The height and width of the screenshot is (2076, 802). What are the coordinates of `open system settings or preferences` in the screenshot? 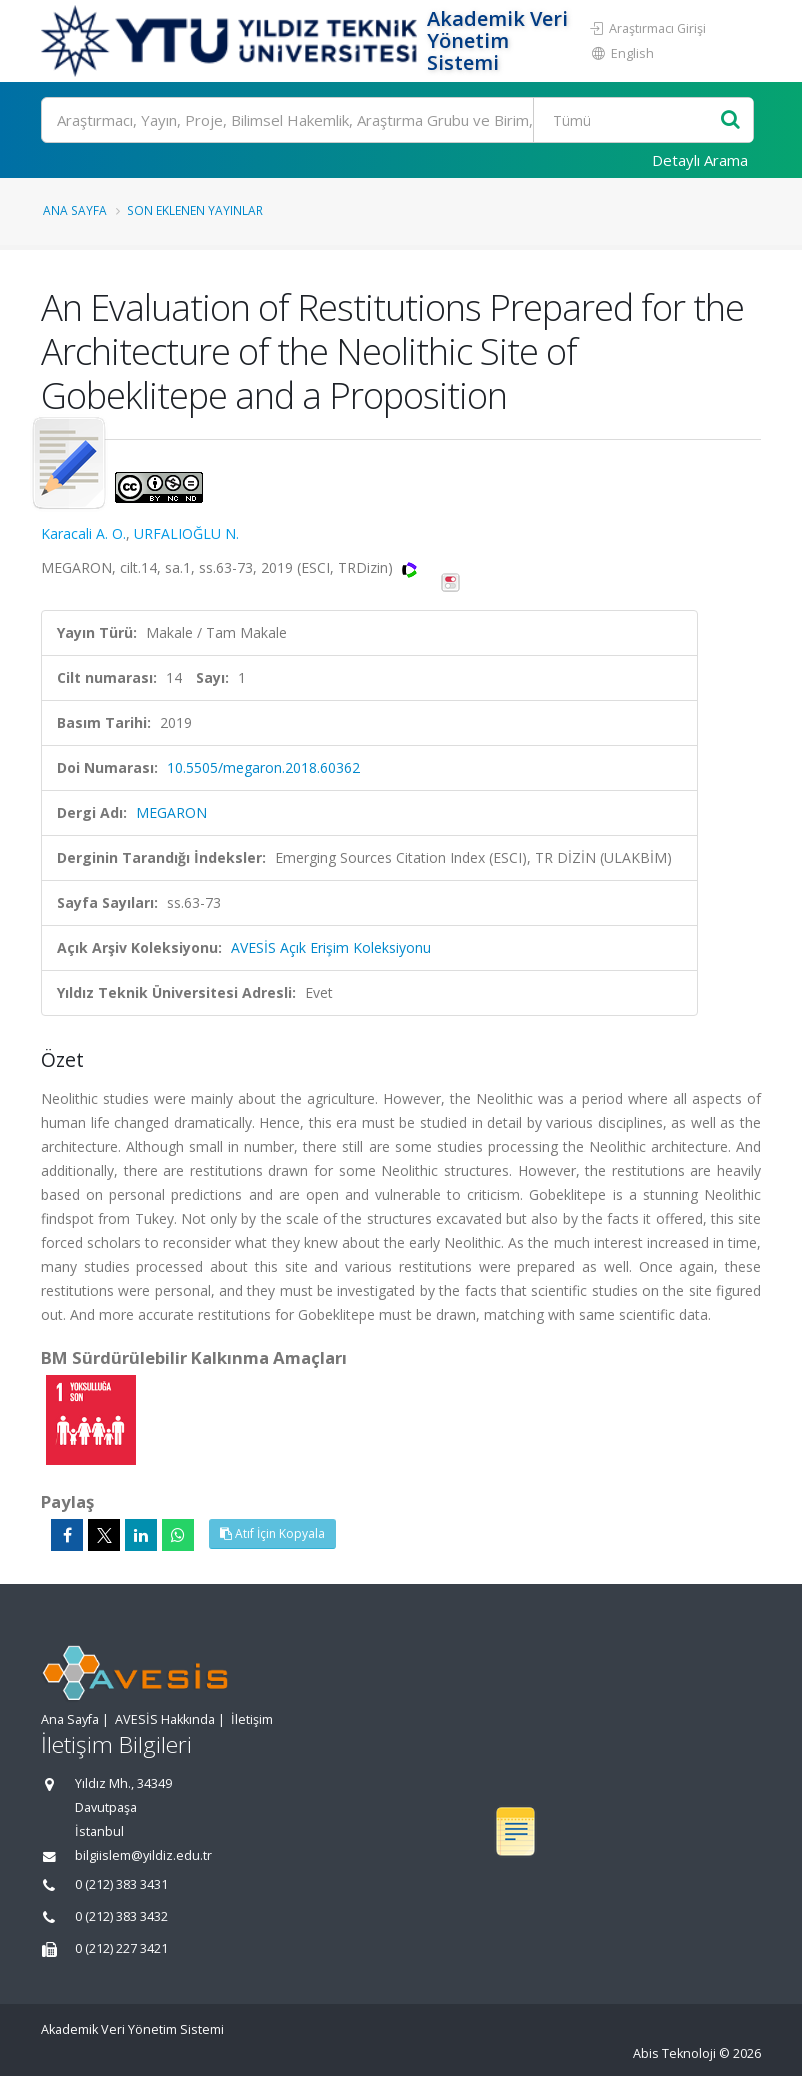 It's located at (450, 582).